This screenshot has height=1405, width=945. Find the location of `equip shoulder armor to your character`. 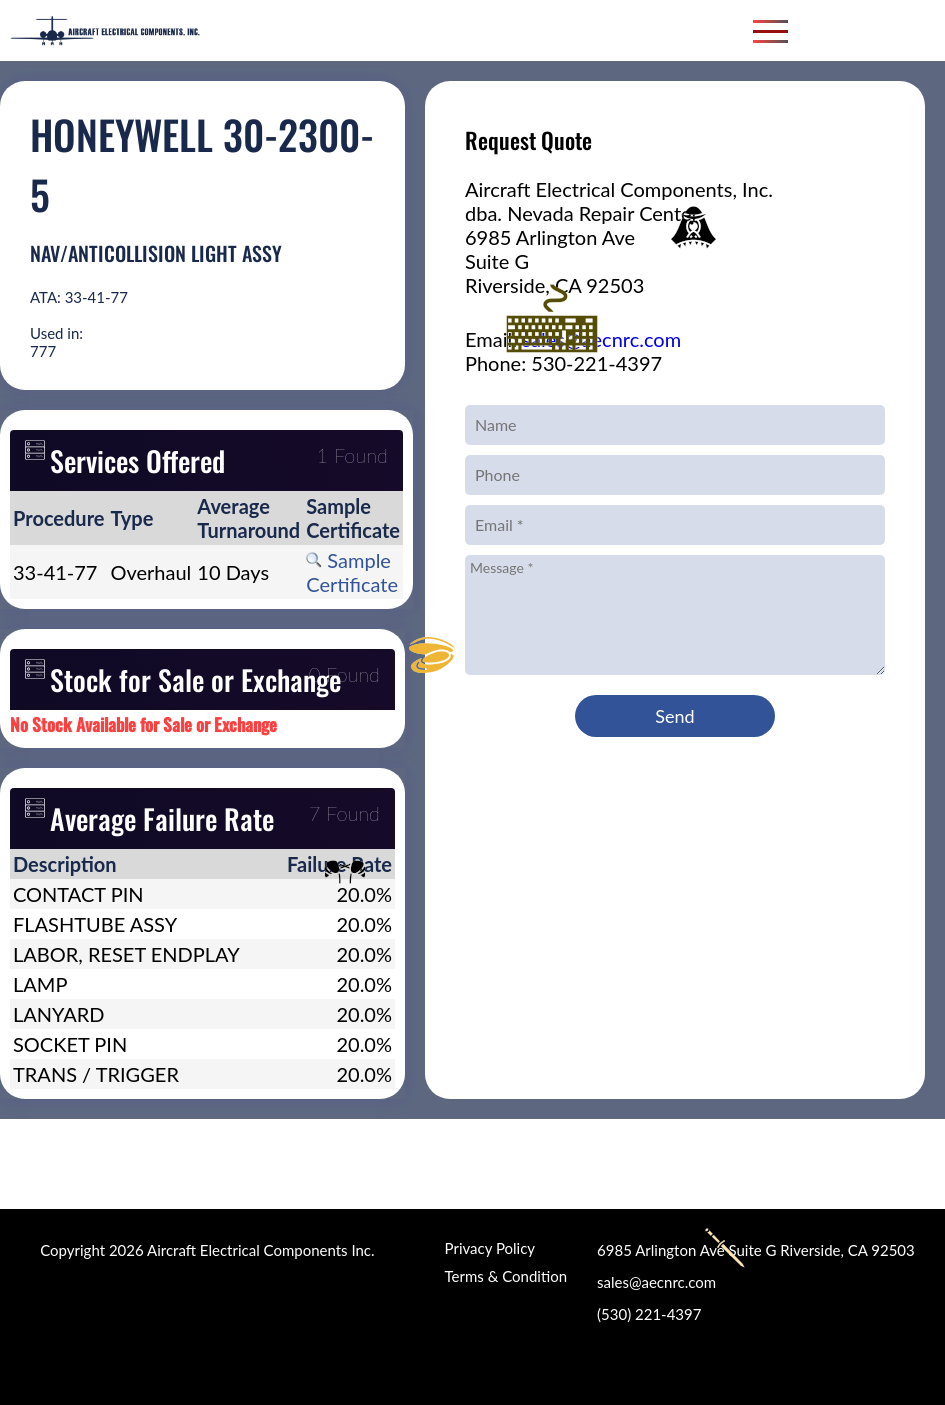

equip shoulder armor to your character is located at coordinates (345, 872).